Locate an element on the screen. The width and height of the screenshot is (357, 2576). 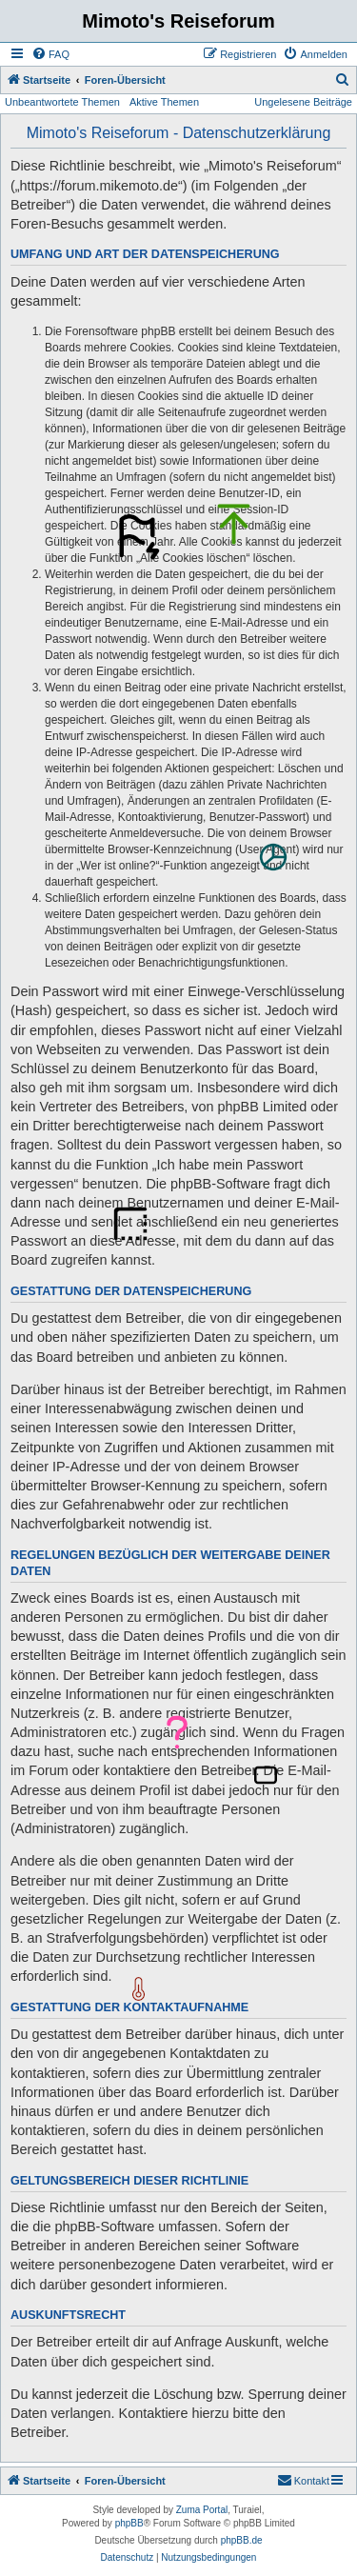
view current temperature reading is located at coordinates (138, 1988).